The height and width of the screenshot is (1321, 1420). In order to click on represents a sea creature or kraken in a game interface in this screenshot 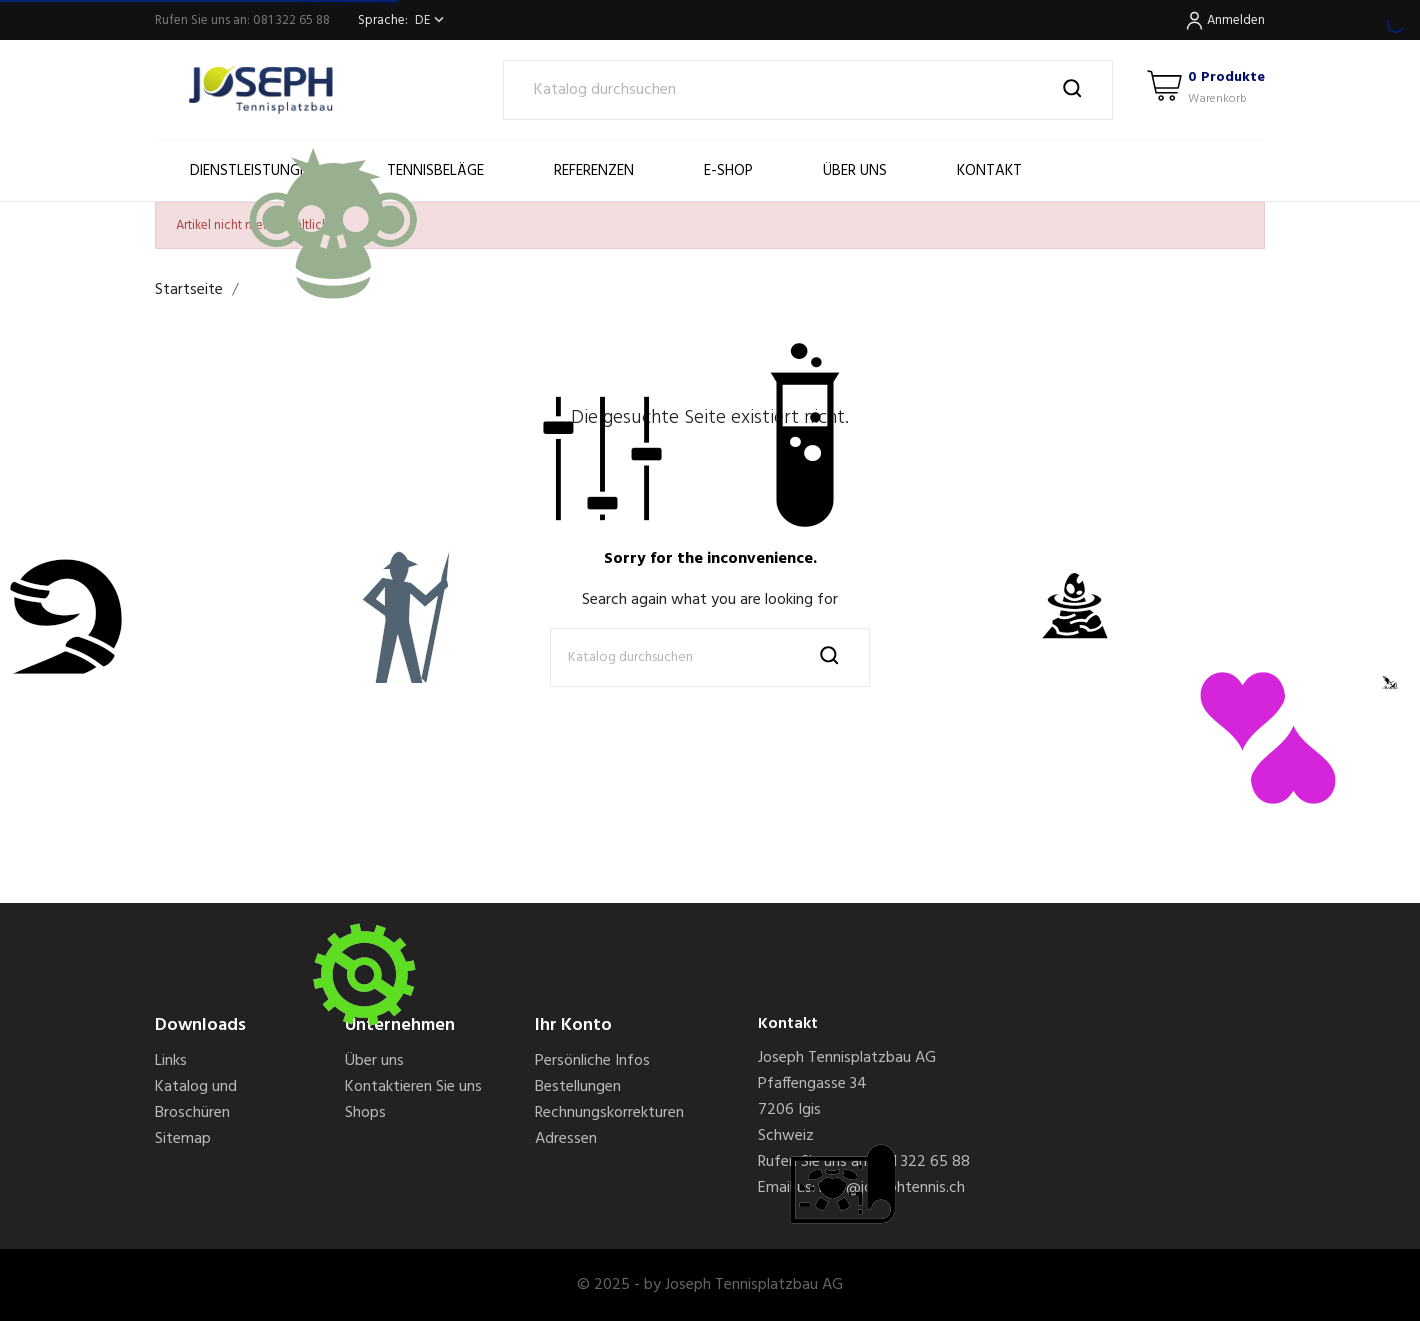, I will do `click(64, 616)`.